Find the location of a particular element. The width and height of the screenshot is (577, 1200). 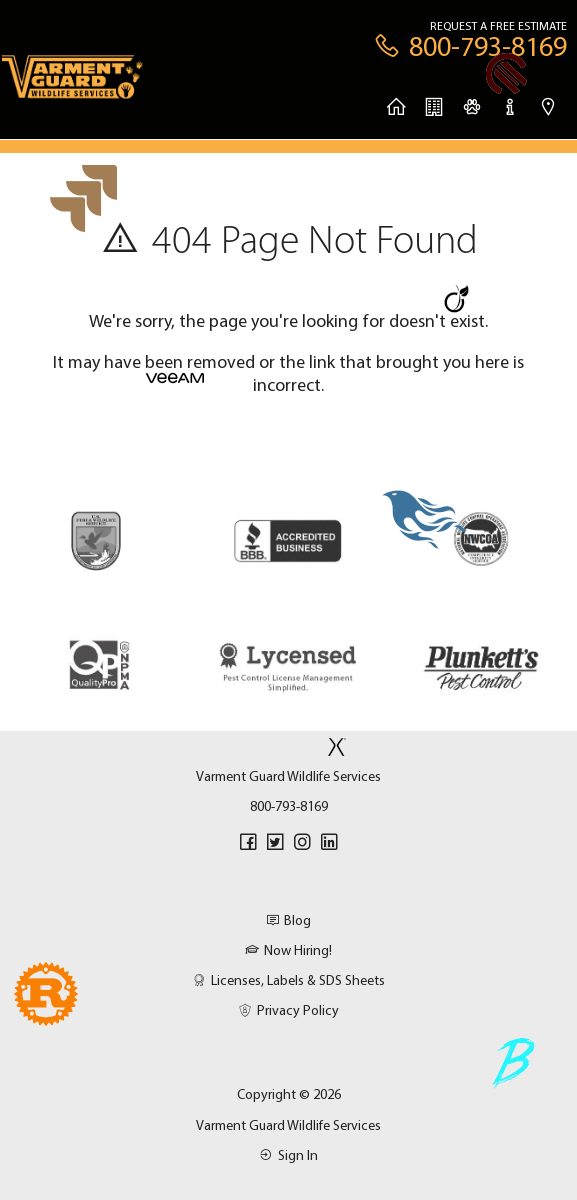

babel javascript compiler logo is located at coordinates (513, 1063).